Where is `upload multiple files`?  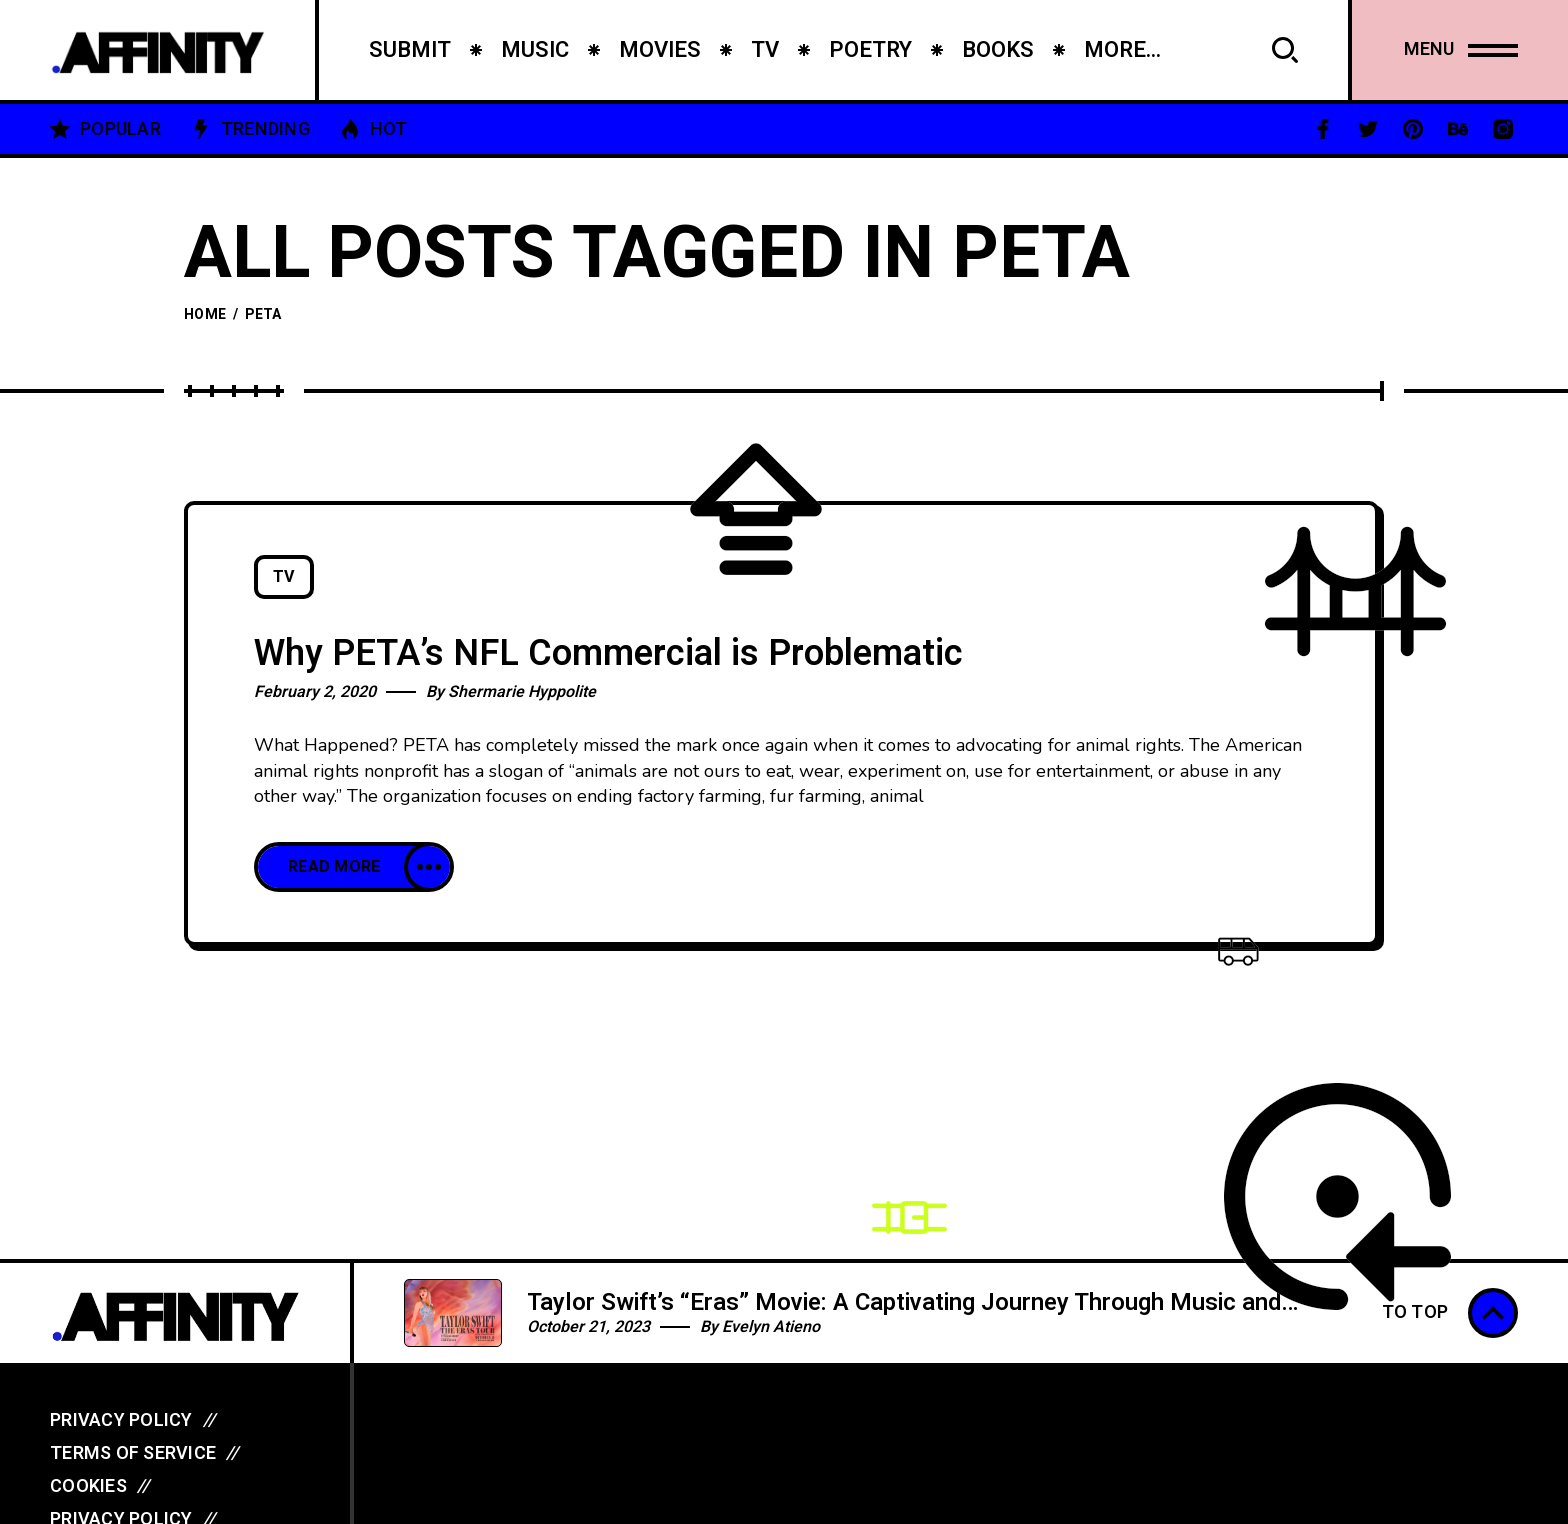 upload multiple files is located at coordinates (756, 514).